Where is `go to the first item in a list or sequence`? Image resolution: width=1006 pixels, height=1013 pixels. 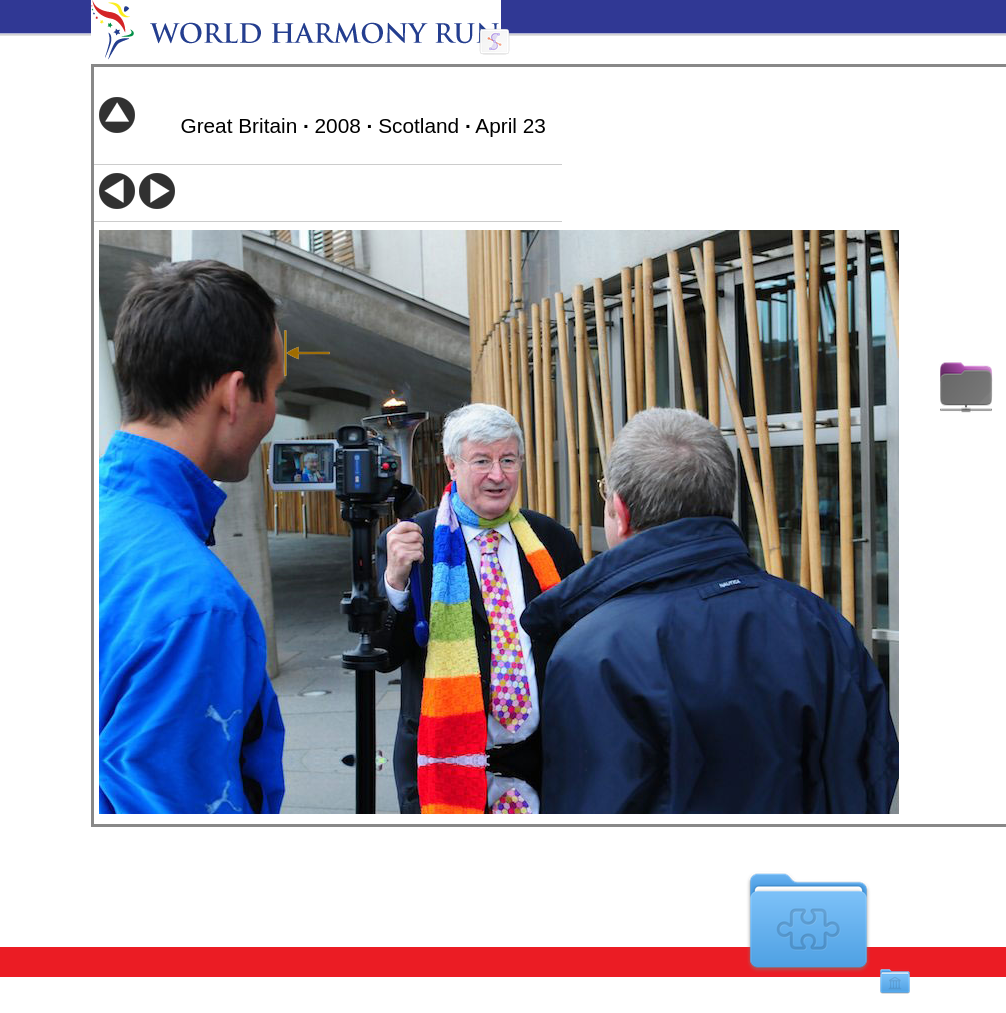
go to the first item in a list or sequence is located at coordinates (307, 353).